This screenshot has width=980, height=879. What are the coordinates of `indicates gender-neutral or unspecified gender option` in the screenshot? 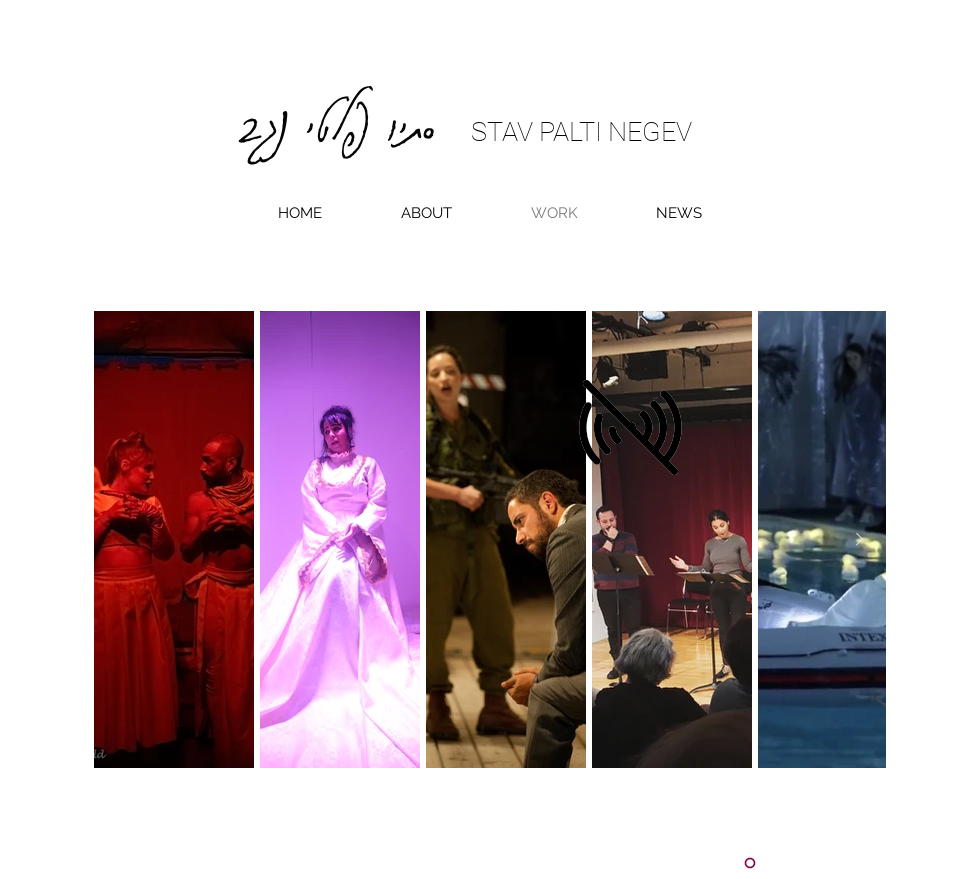 It's located at (750, 863).